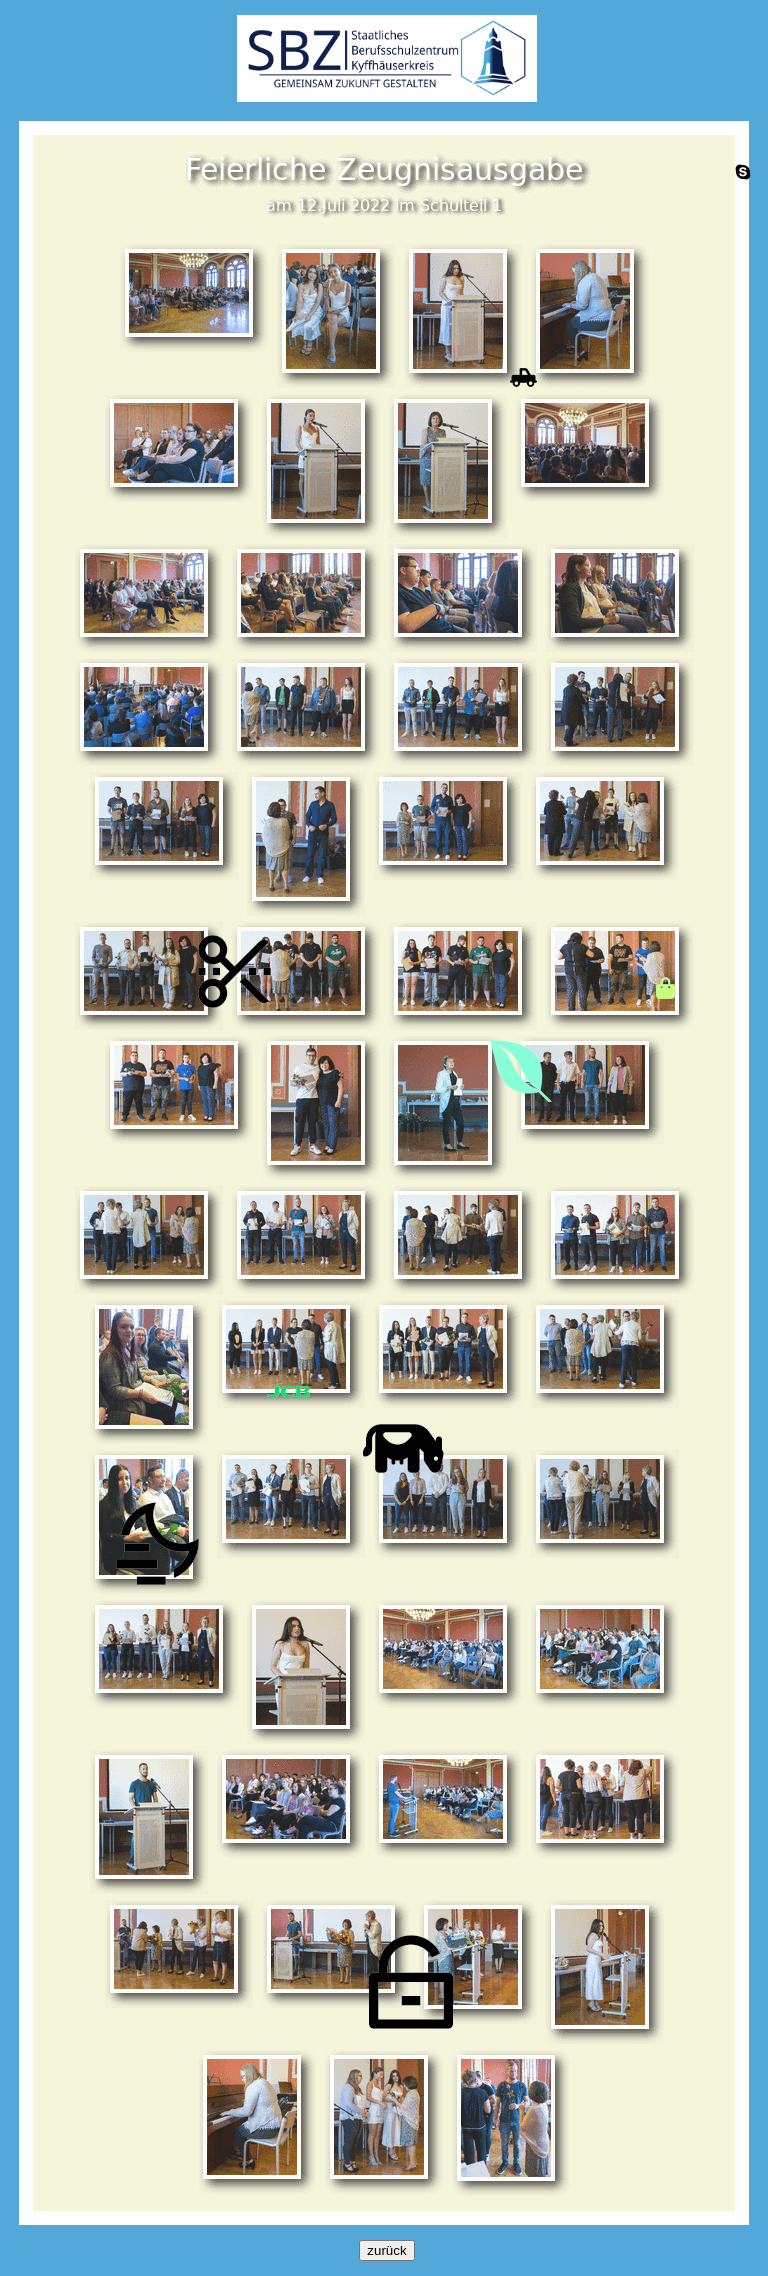  Describe the element at coordinates (288, 1391) in the screenshot. I see `pay with JCB credit card` at that location.